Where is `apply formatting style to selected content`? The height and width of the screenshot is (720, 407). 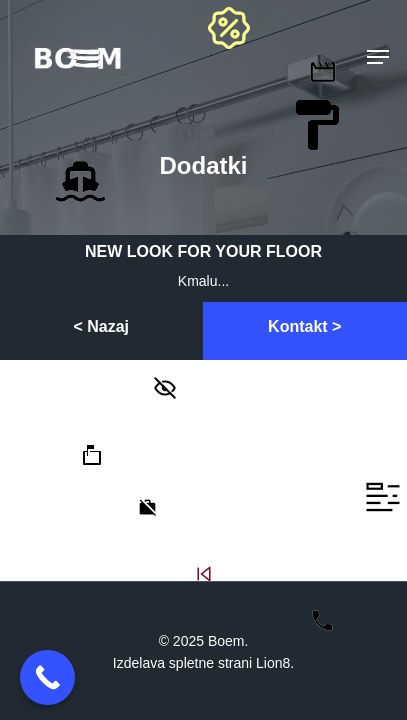
apply formatting style to selected content is located at coordinates (316, 125).